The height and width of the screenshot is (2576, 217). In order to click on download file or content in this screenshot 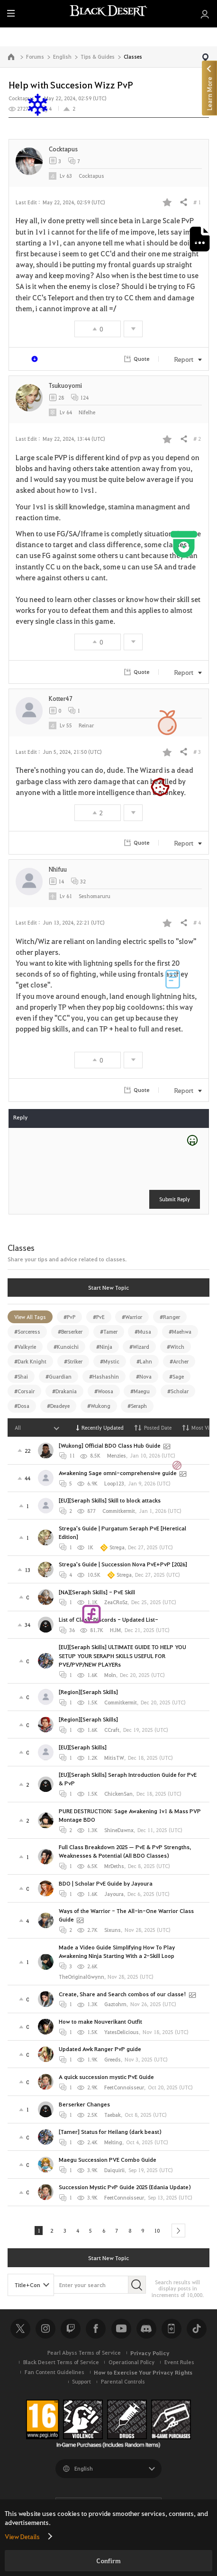, I will do `click(35, 359)`.